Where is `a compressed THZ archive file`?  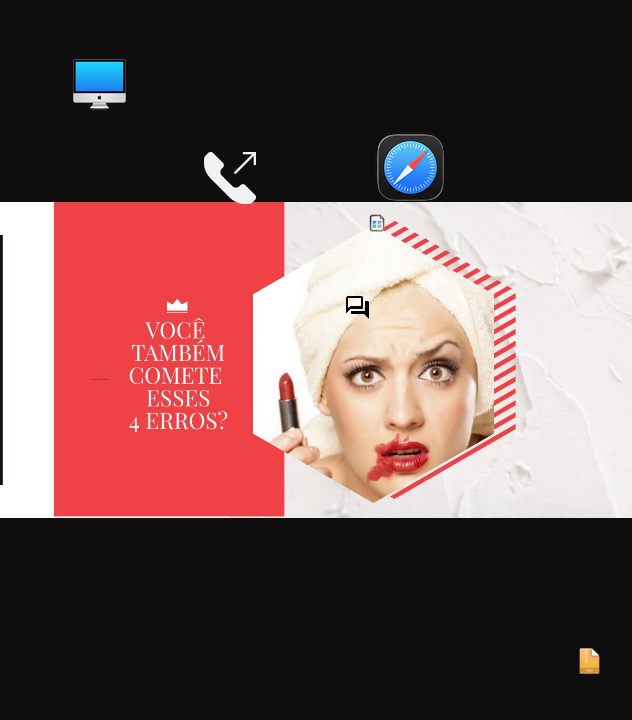
a compressed THZ archive file is located at coordinates (589, 661).